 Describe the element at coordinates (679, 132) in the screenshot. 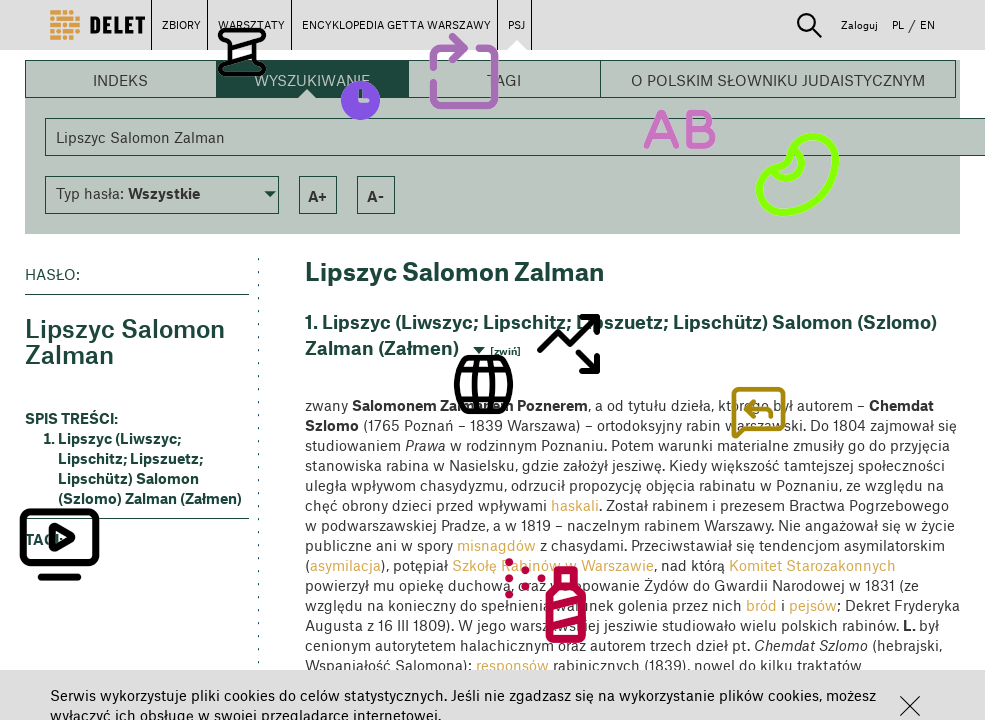

I see `toggle uppercase text formatting` at that location.